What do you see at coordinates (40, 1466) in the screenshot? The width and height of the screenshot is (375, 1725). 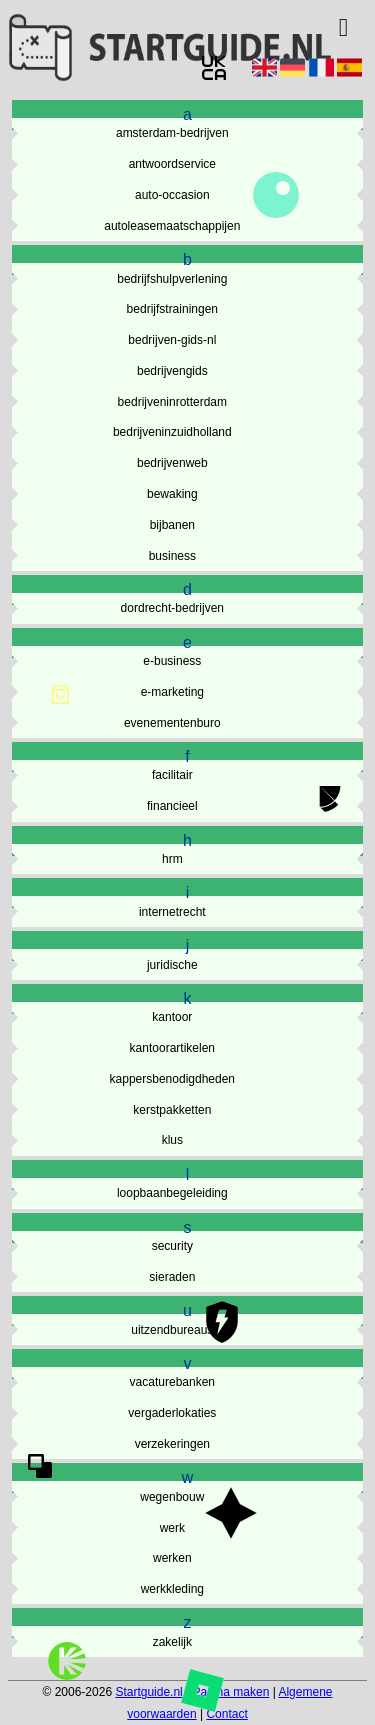 I see `bring selected object forward one layer` at bounding box center [40, 1466].